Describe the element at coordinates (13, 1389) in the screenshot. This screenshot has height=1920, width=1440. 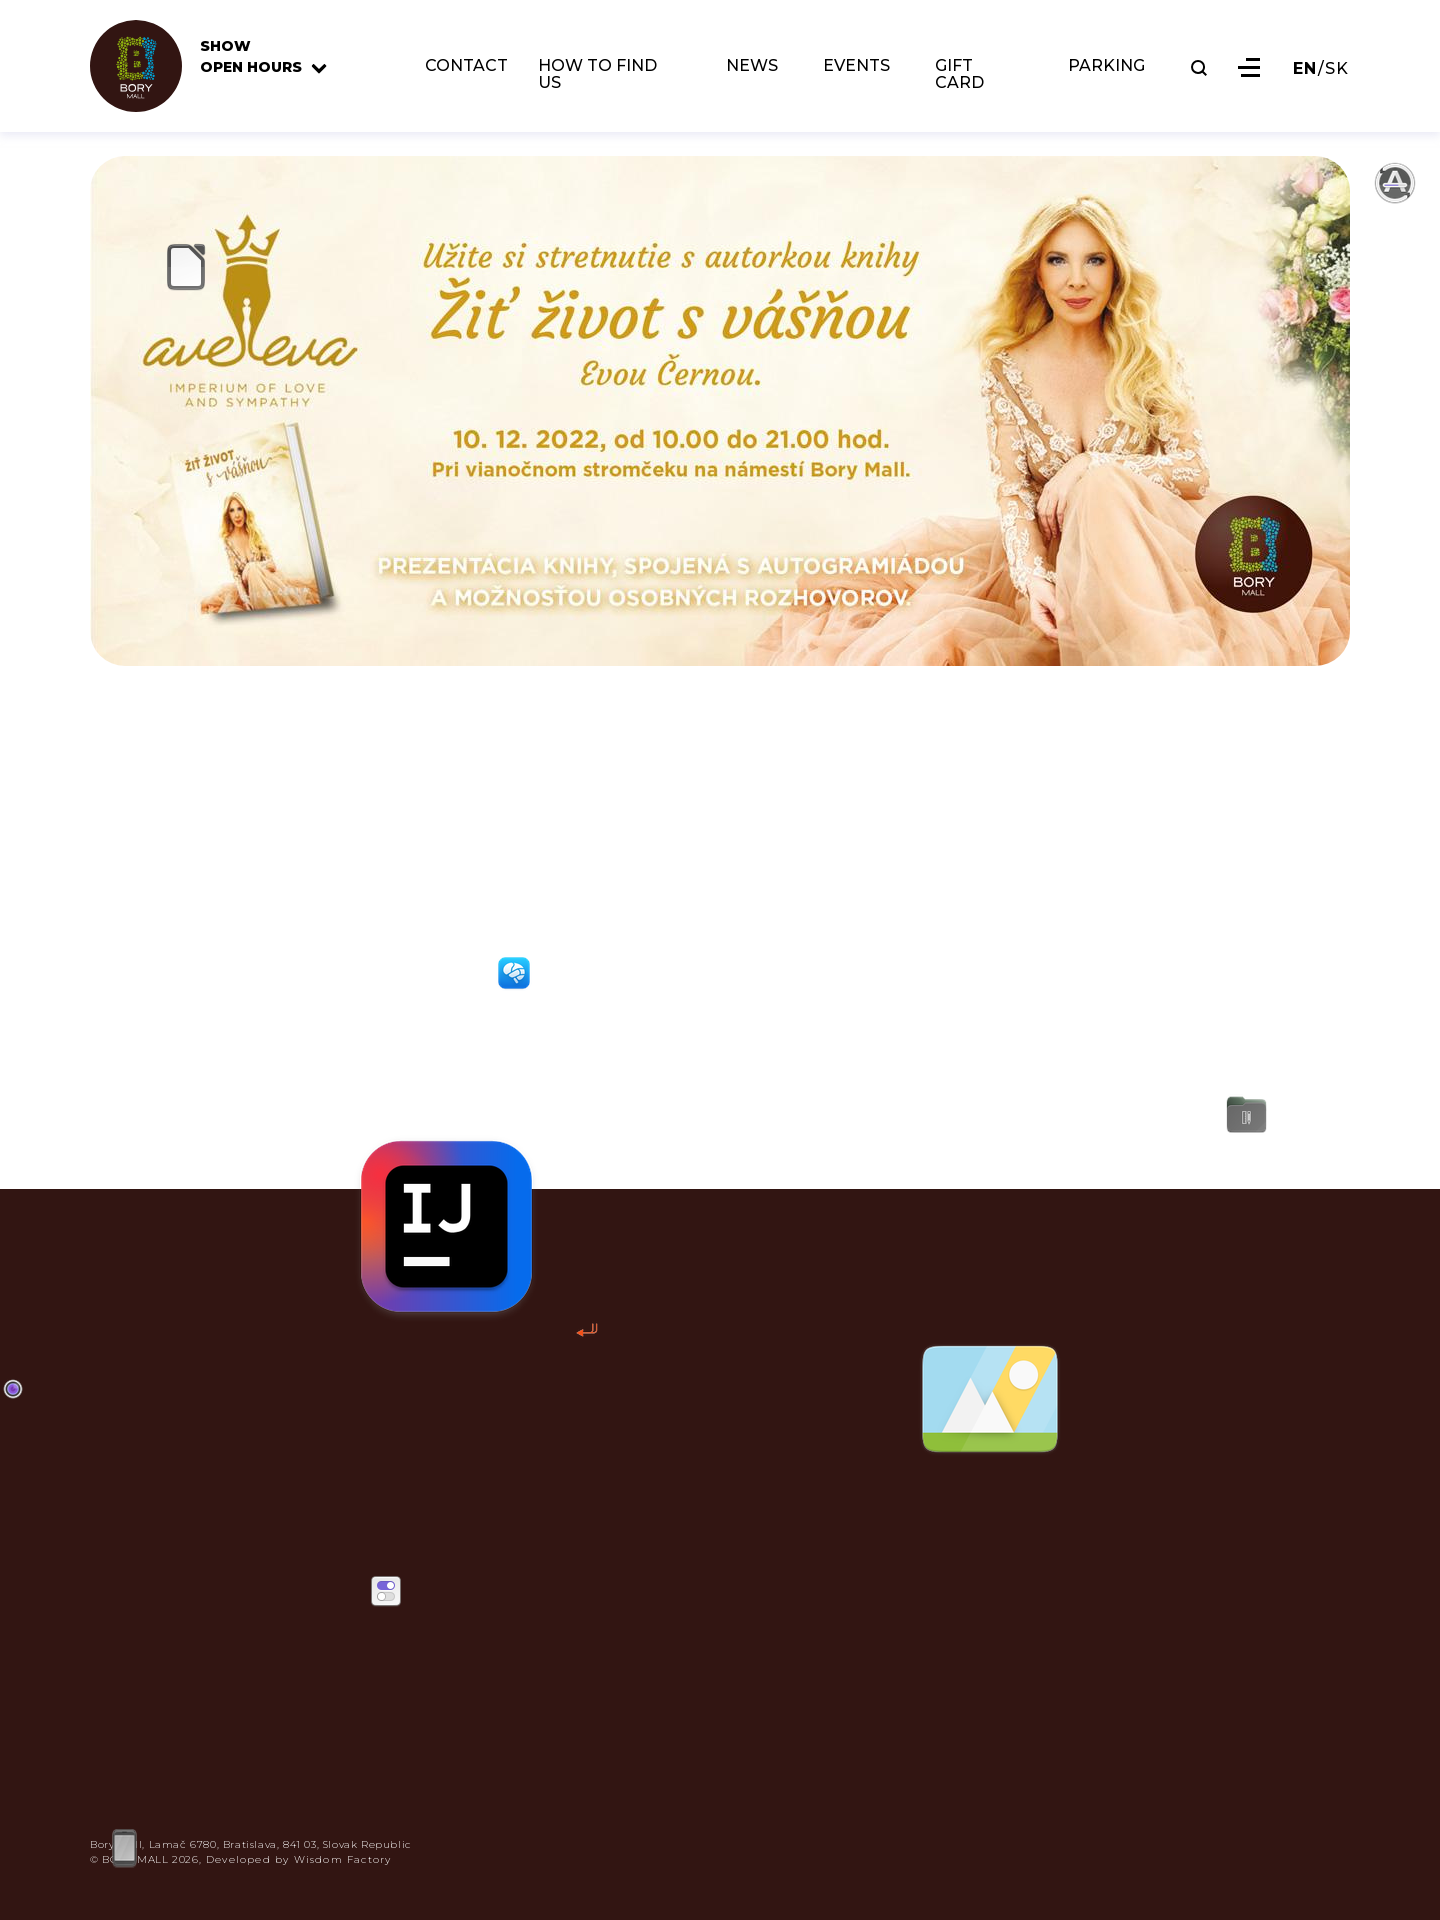
I see `open the camera app` at that location.